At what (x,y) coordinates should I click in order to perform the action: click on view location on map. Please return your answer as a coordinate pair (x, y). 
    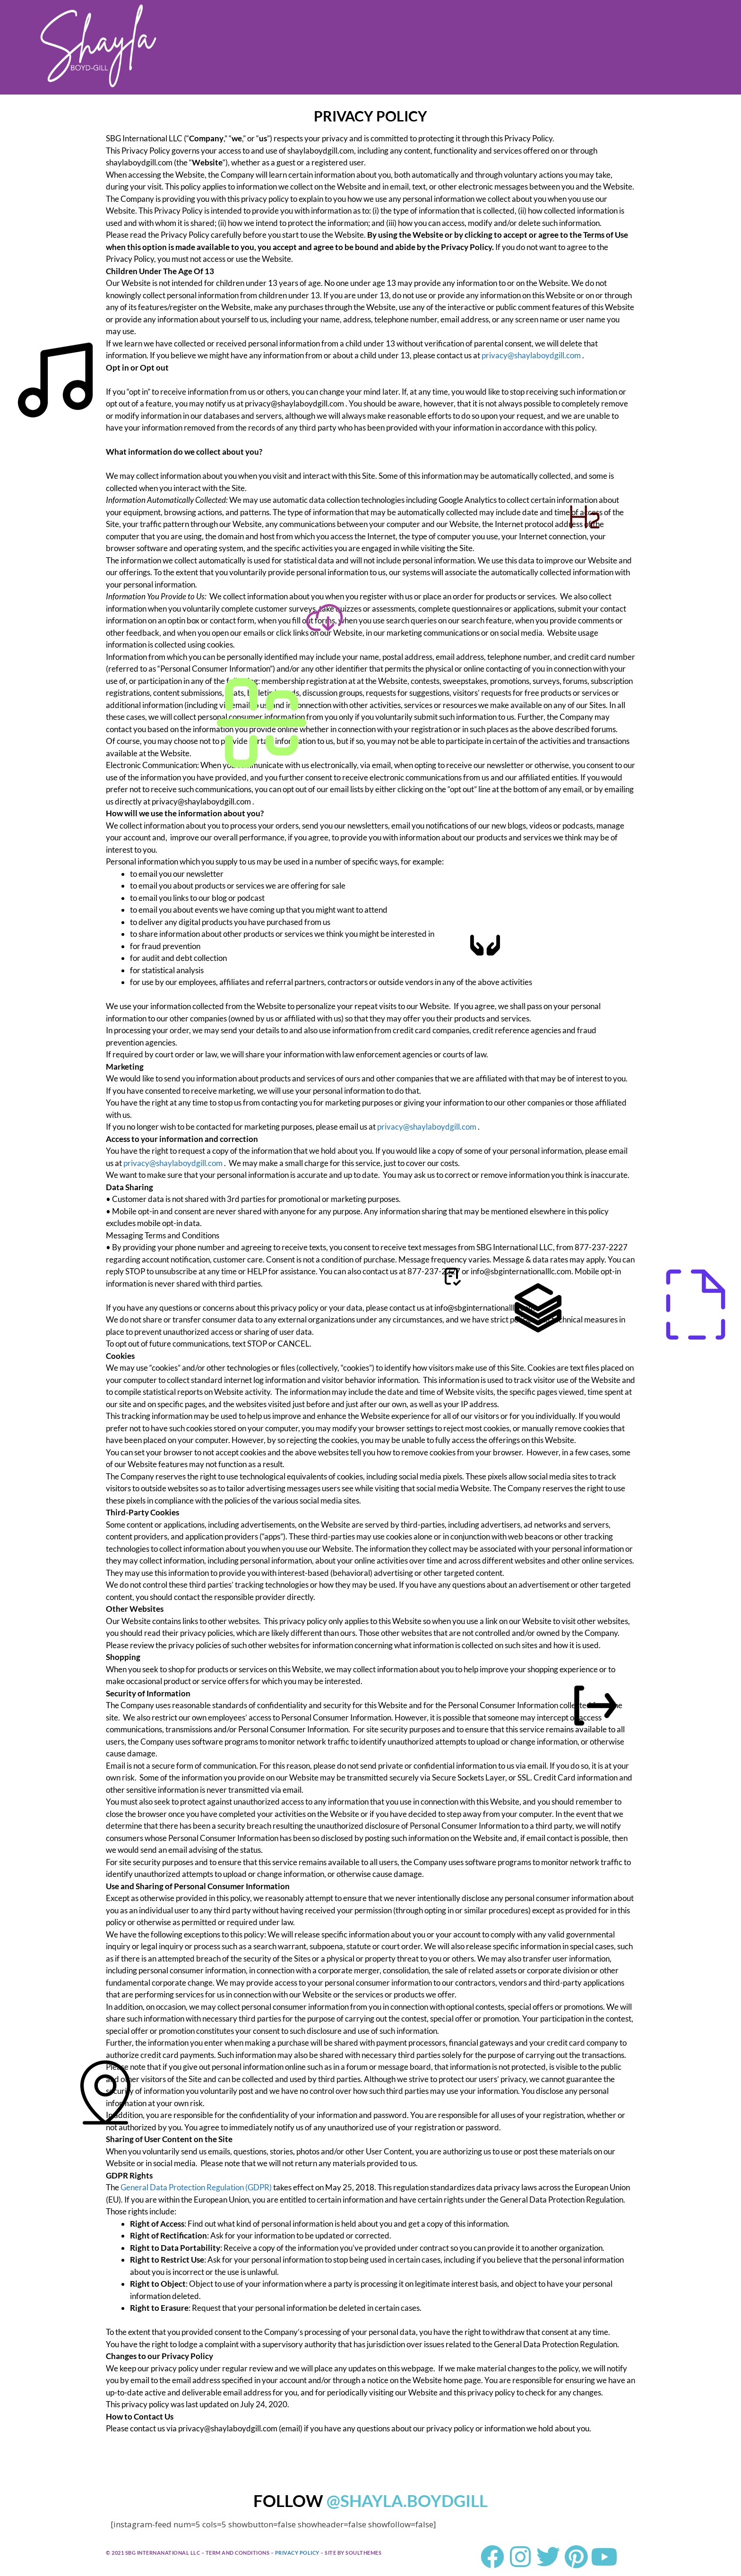
    Looking at the image, I should click on (105, 2092).